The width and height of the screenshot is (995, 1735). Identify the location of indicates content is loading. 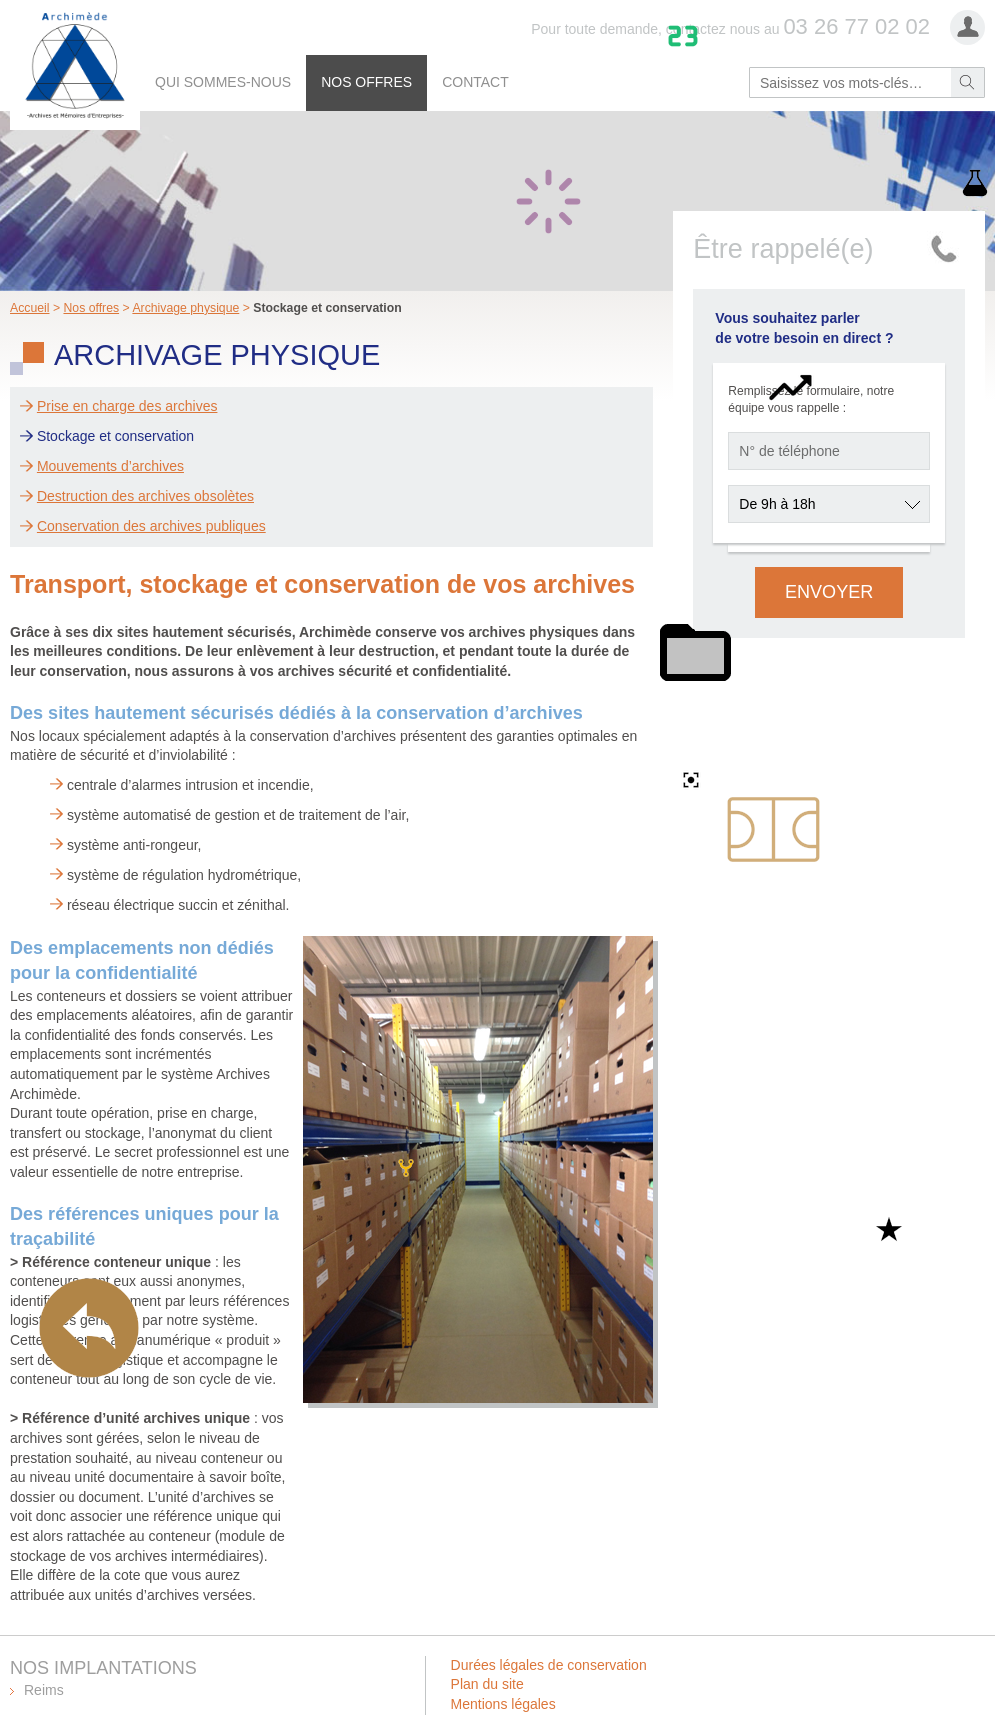
(548, 201).